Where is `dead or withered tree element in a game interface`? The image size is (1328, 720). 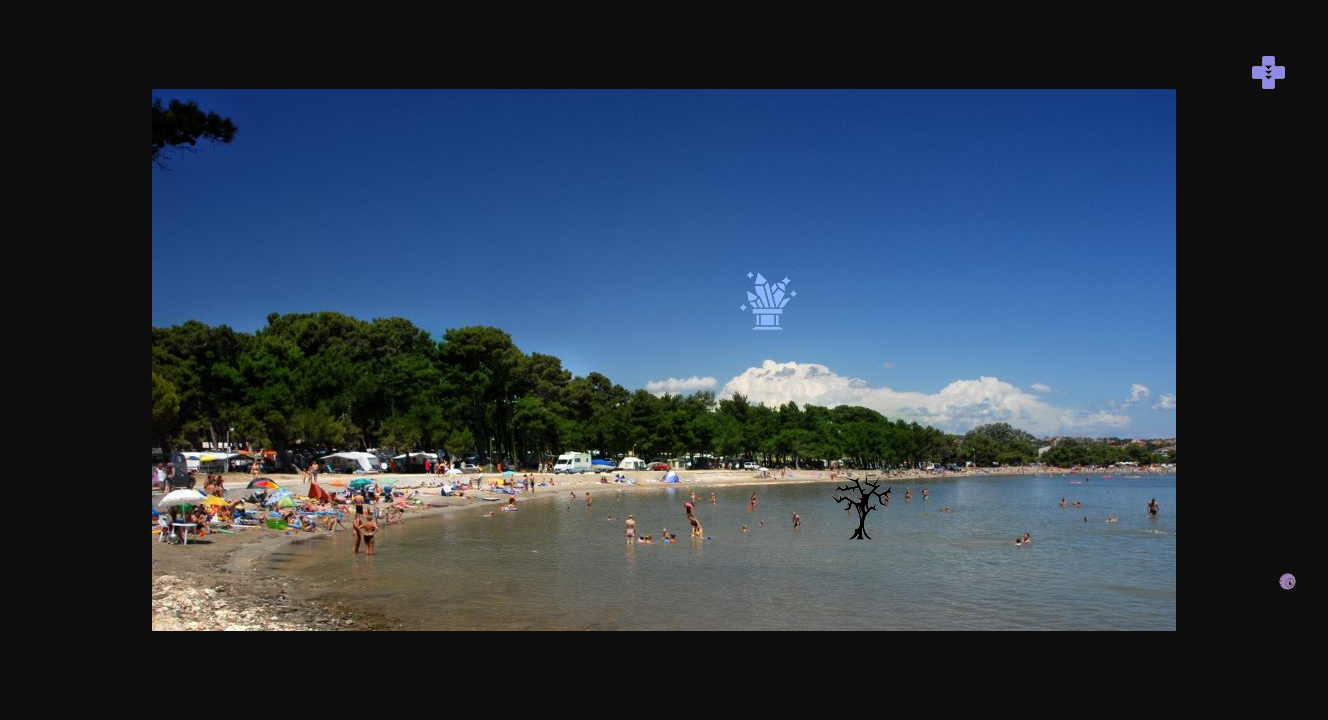 dead or withered tree element in a game interface is located at coordinates (862, 507).